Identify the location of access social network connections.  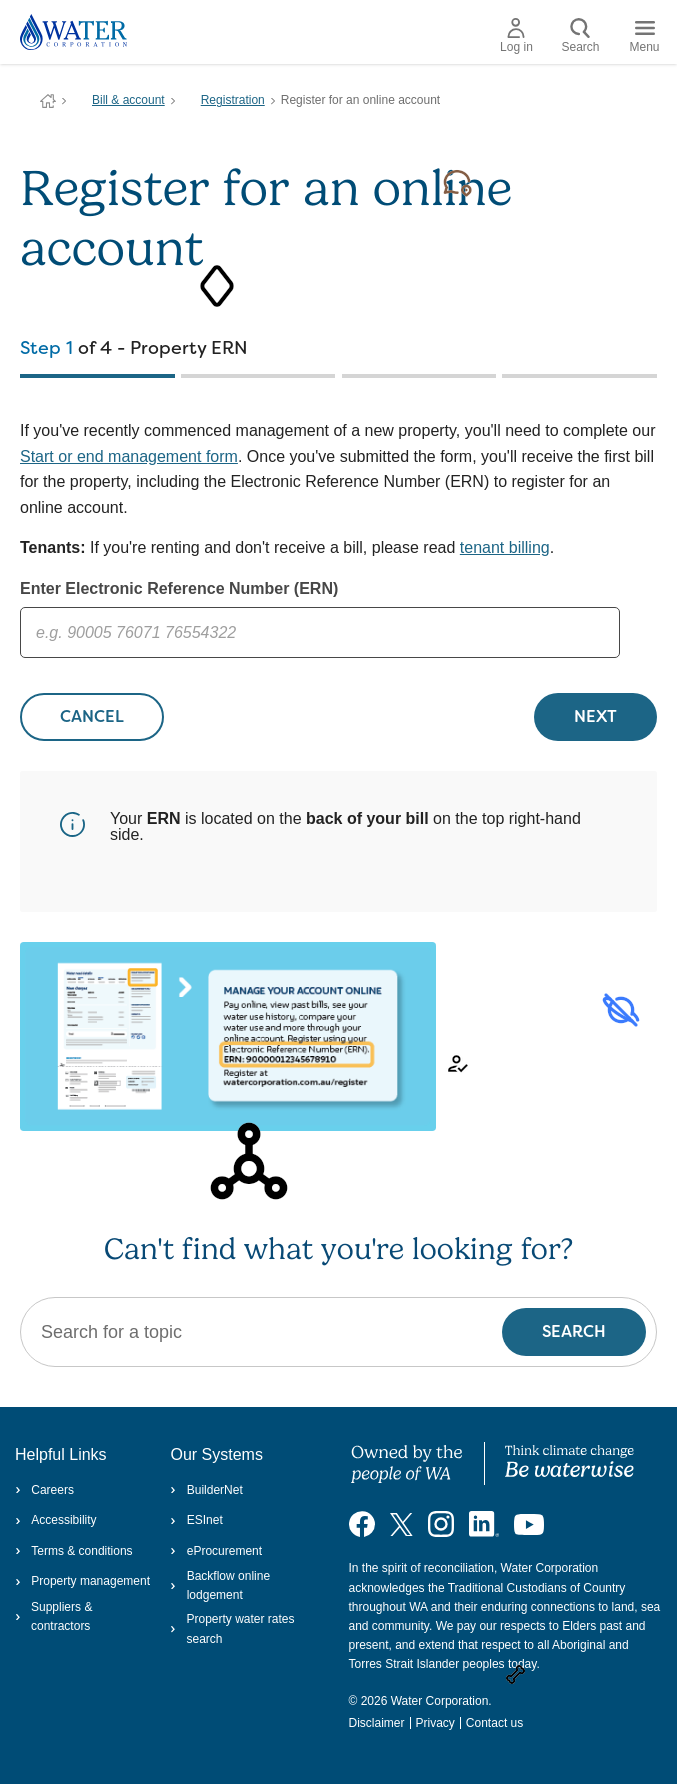
(249, 1161).